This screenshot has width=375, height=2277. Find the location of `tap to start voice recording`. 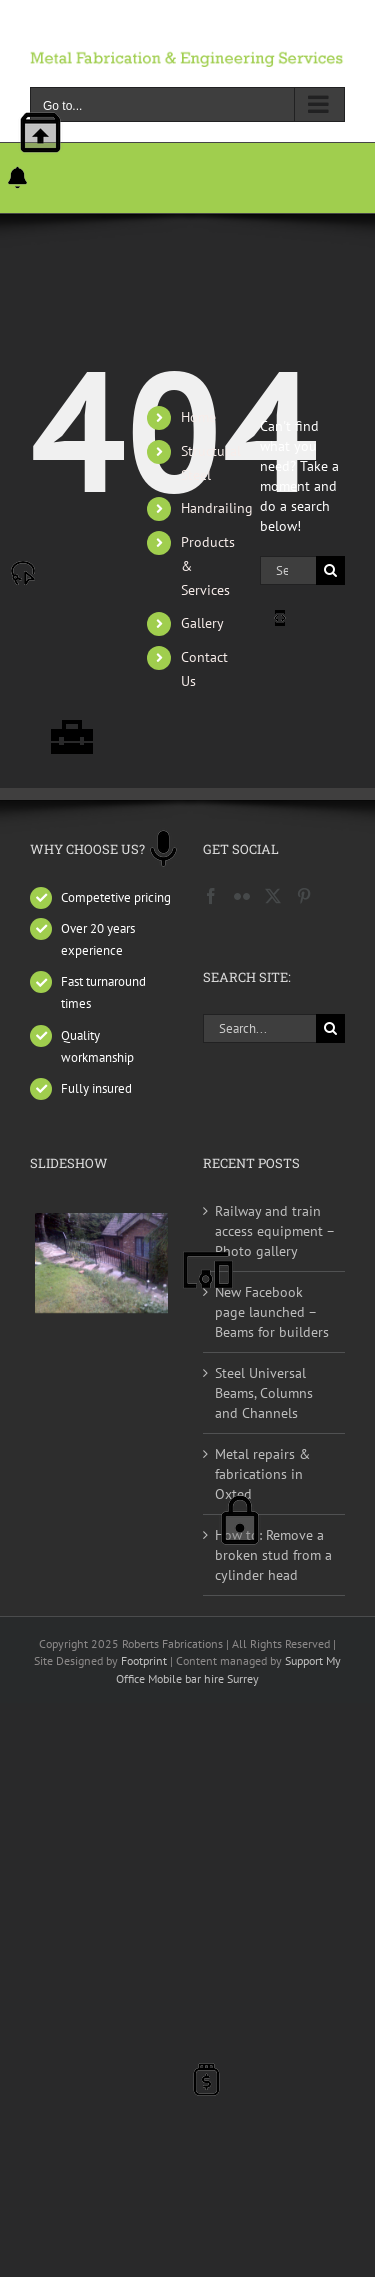

tap to start voice recording is located at coordinates (163, 849).